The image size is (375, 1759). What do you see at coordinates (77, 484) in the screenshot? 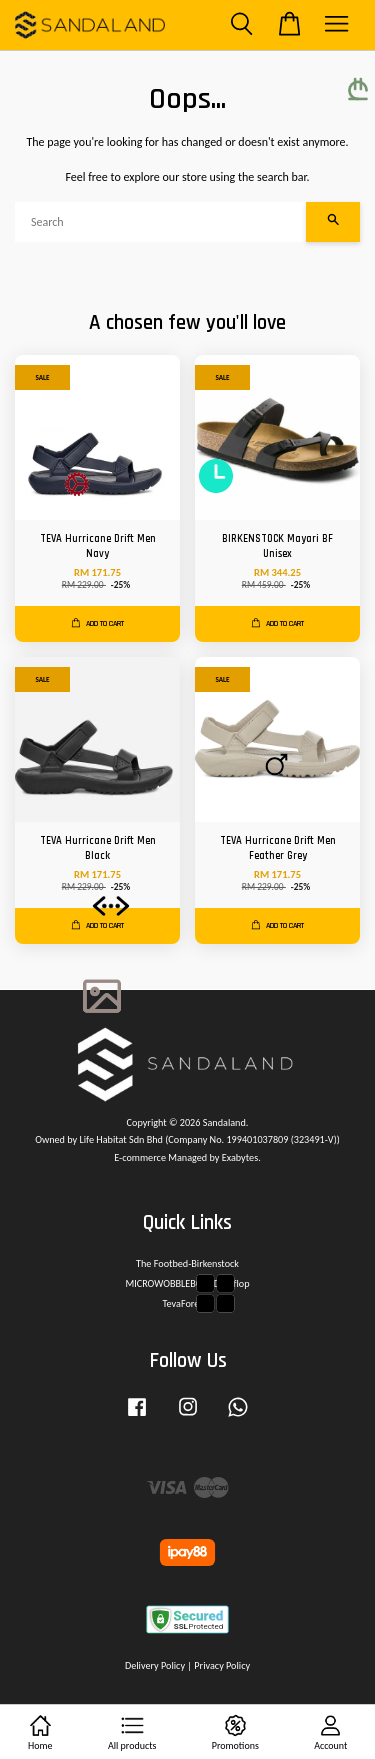
I see `access settings` at bounding box center [77, 484].